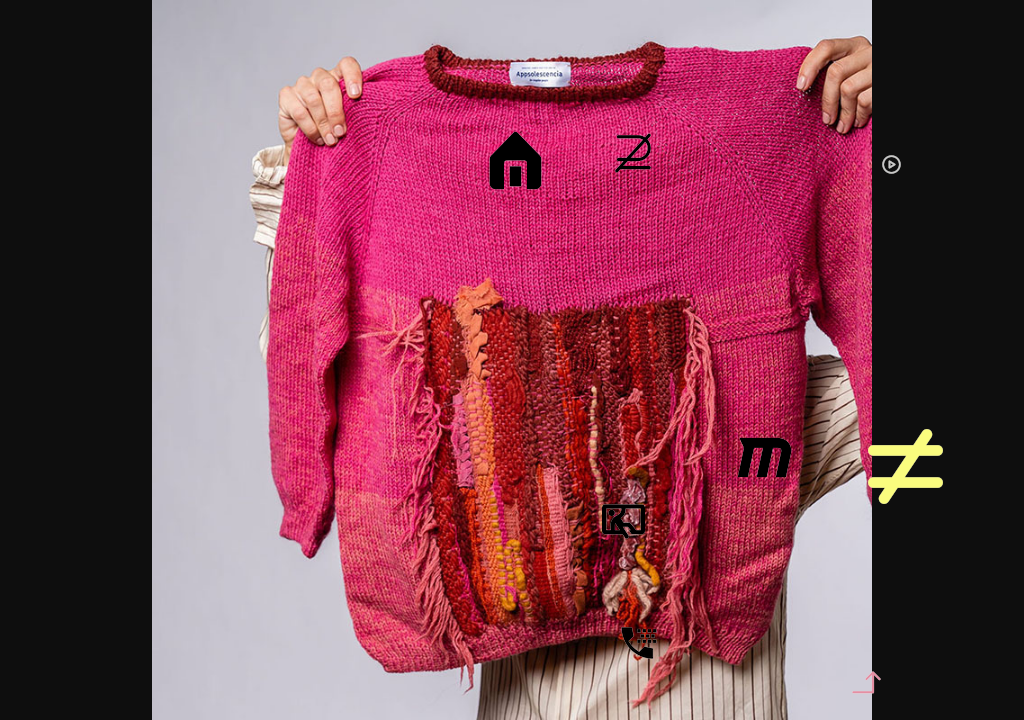 The image size is (1024, 720). I want to click on indicates values are not equal or mismatched, so click(905, 466).